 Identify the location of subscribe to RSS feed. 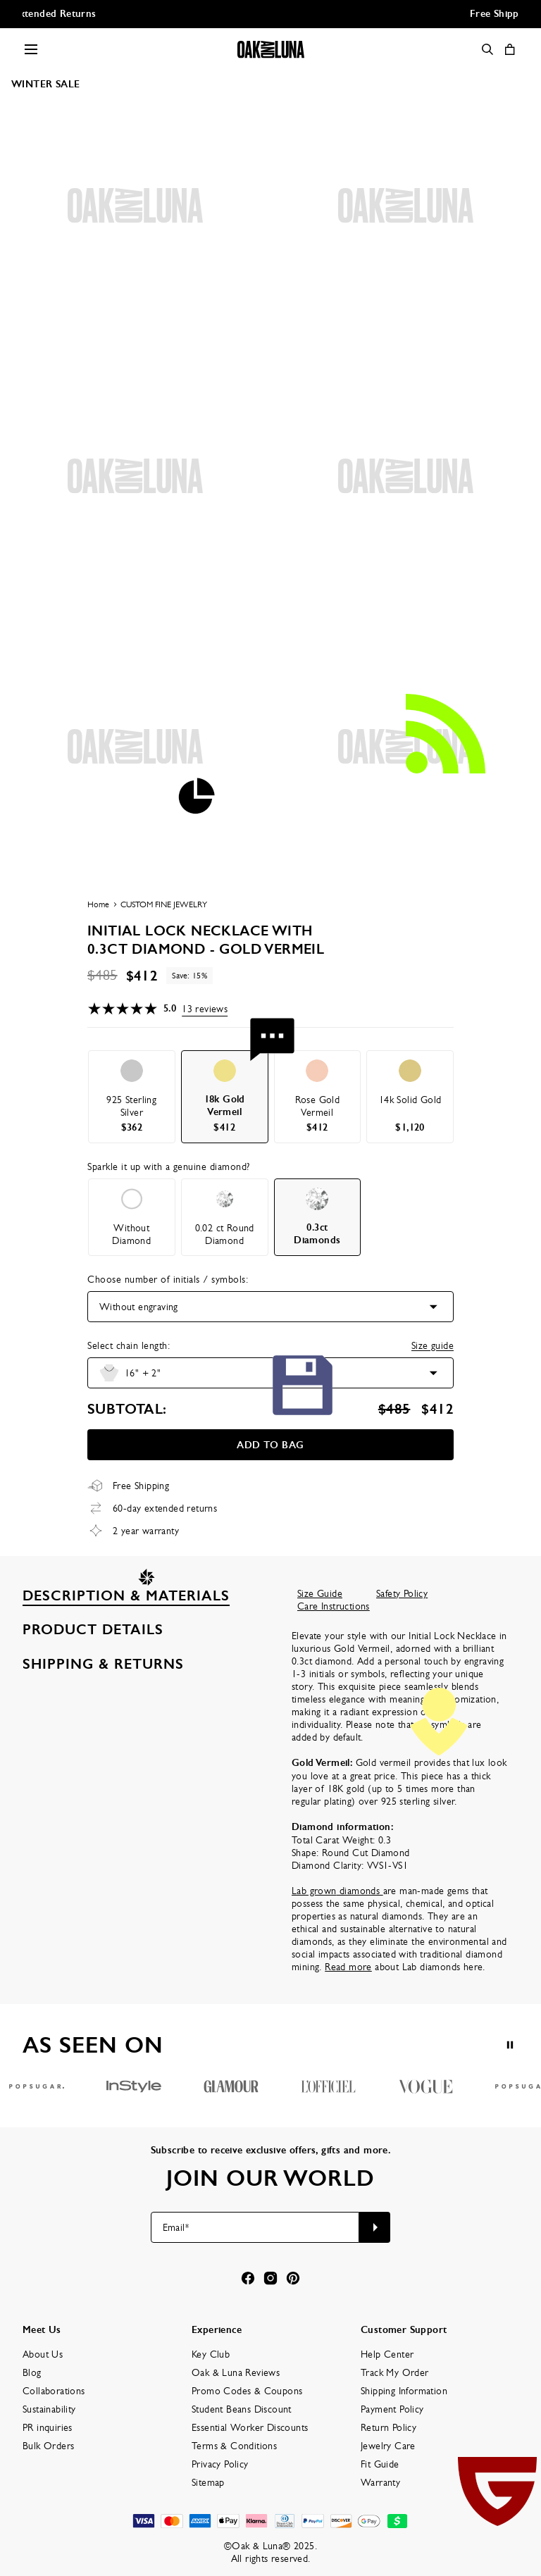
(445, 733).